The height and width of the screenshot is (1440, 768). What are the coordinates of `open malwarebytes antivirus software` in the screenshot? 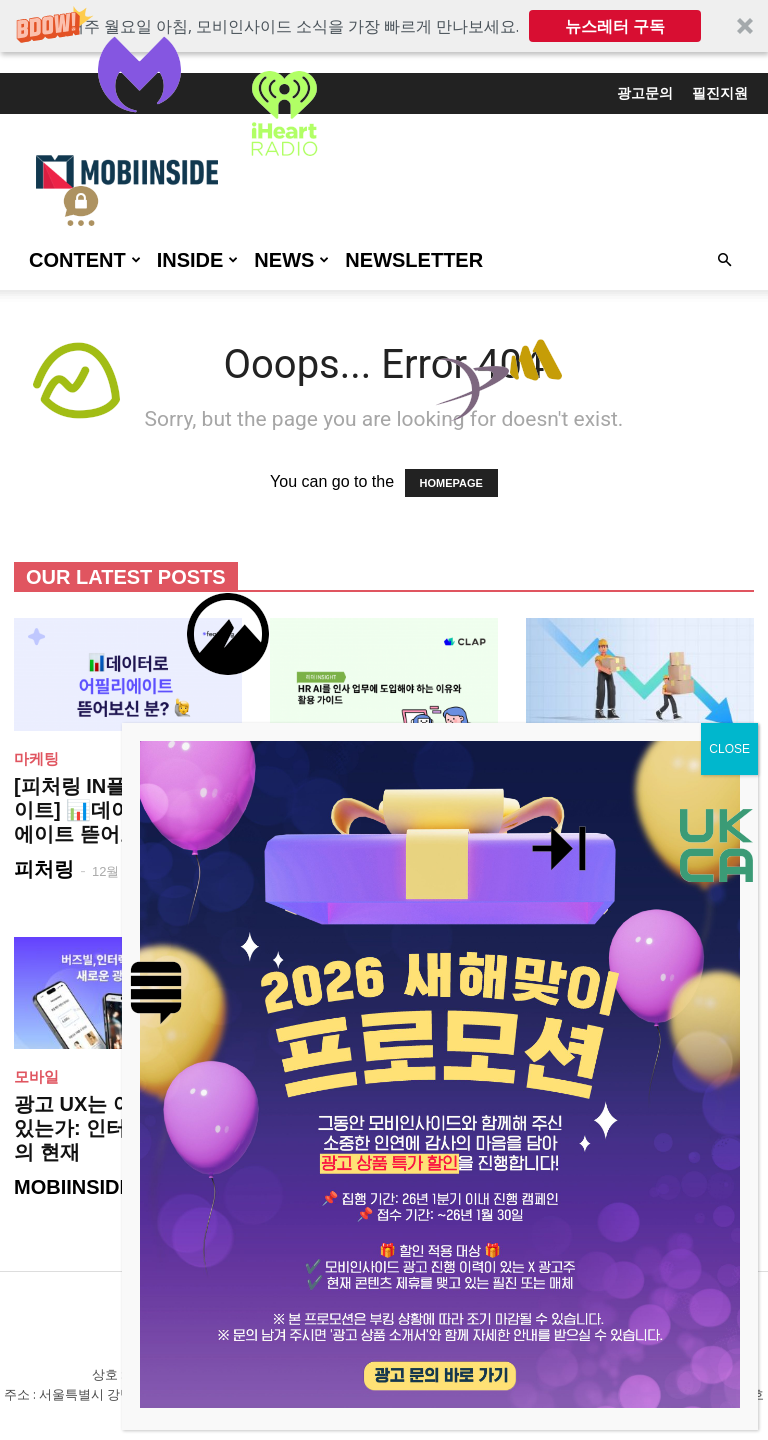 It's located at (139, 74).